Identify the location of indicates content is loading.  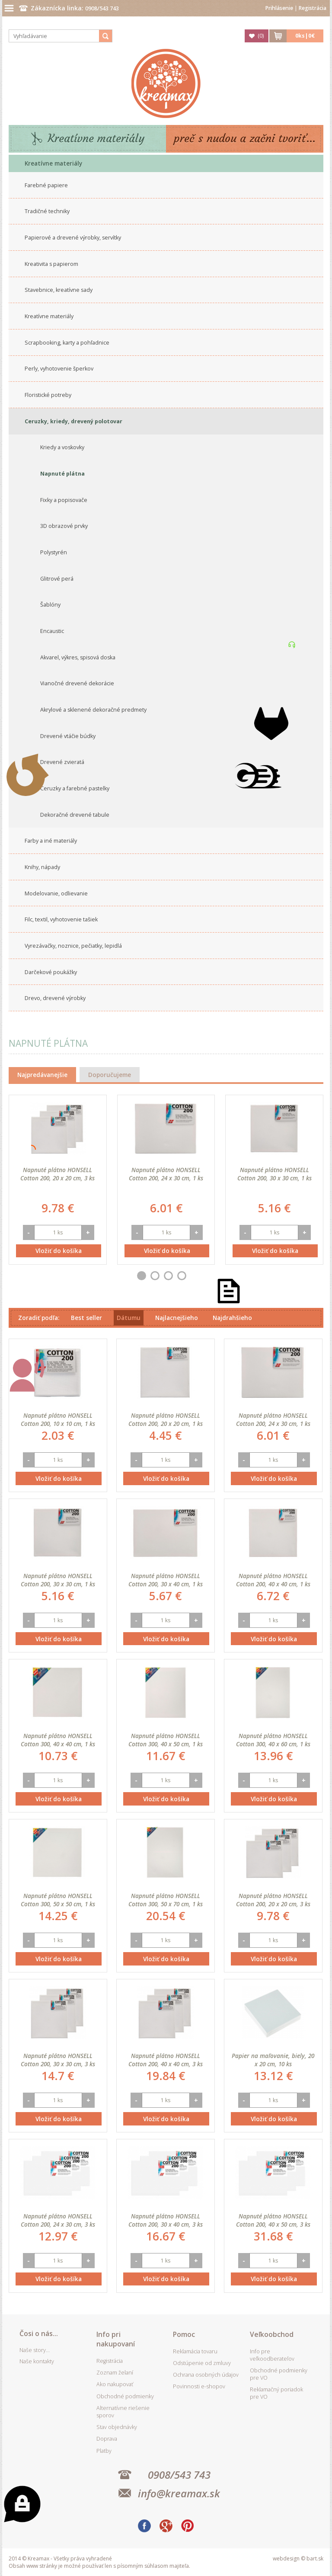
(31, 1150).